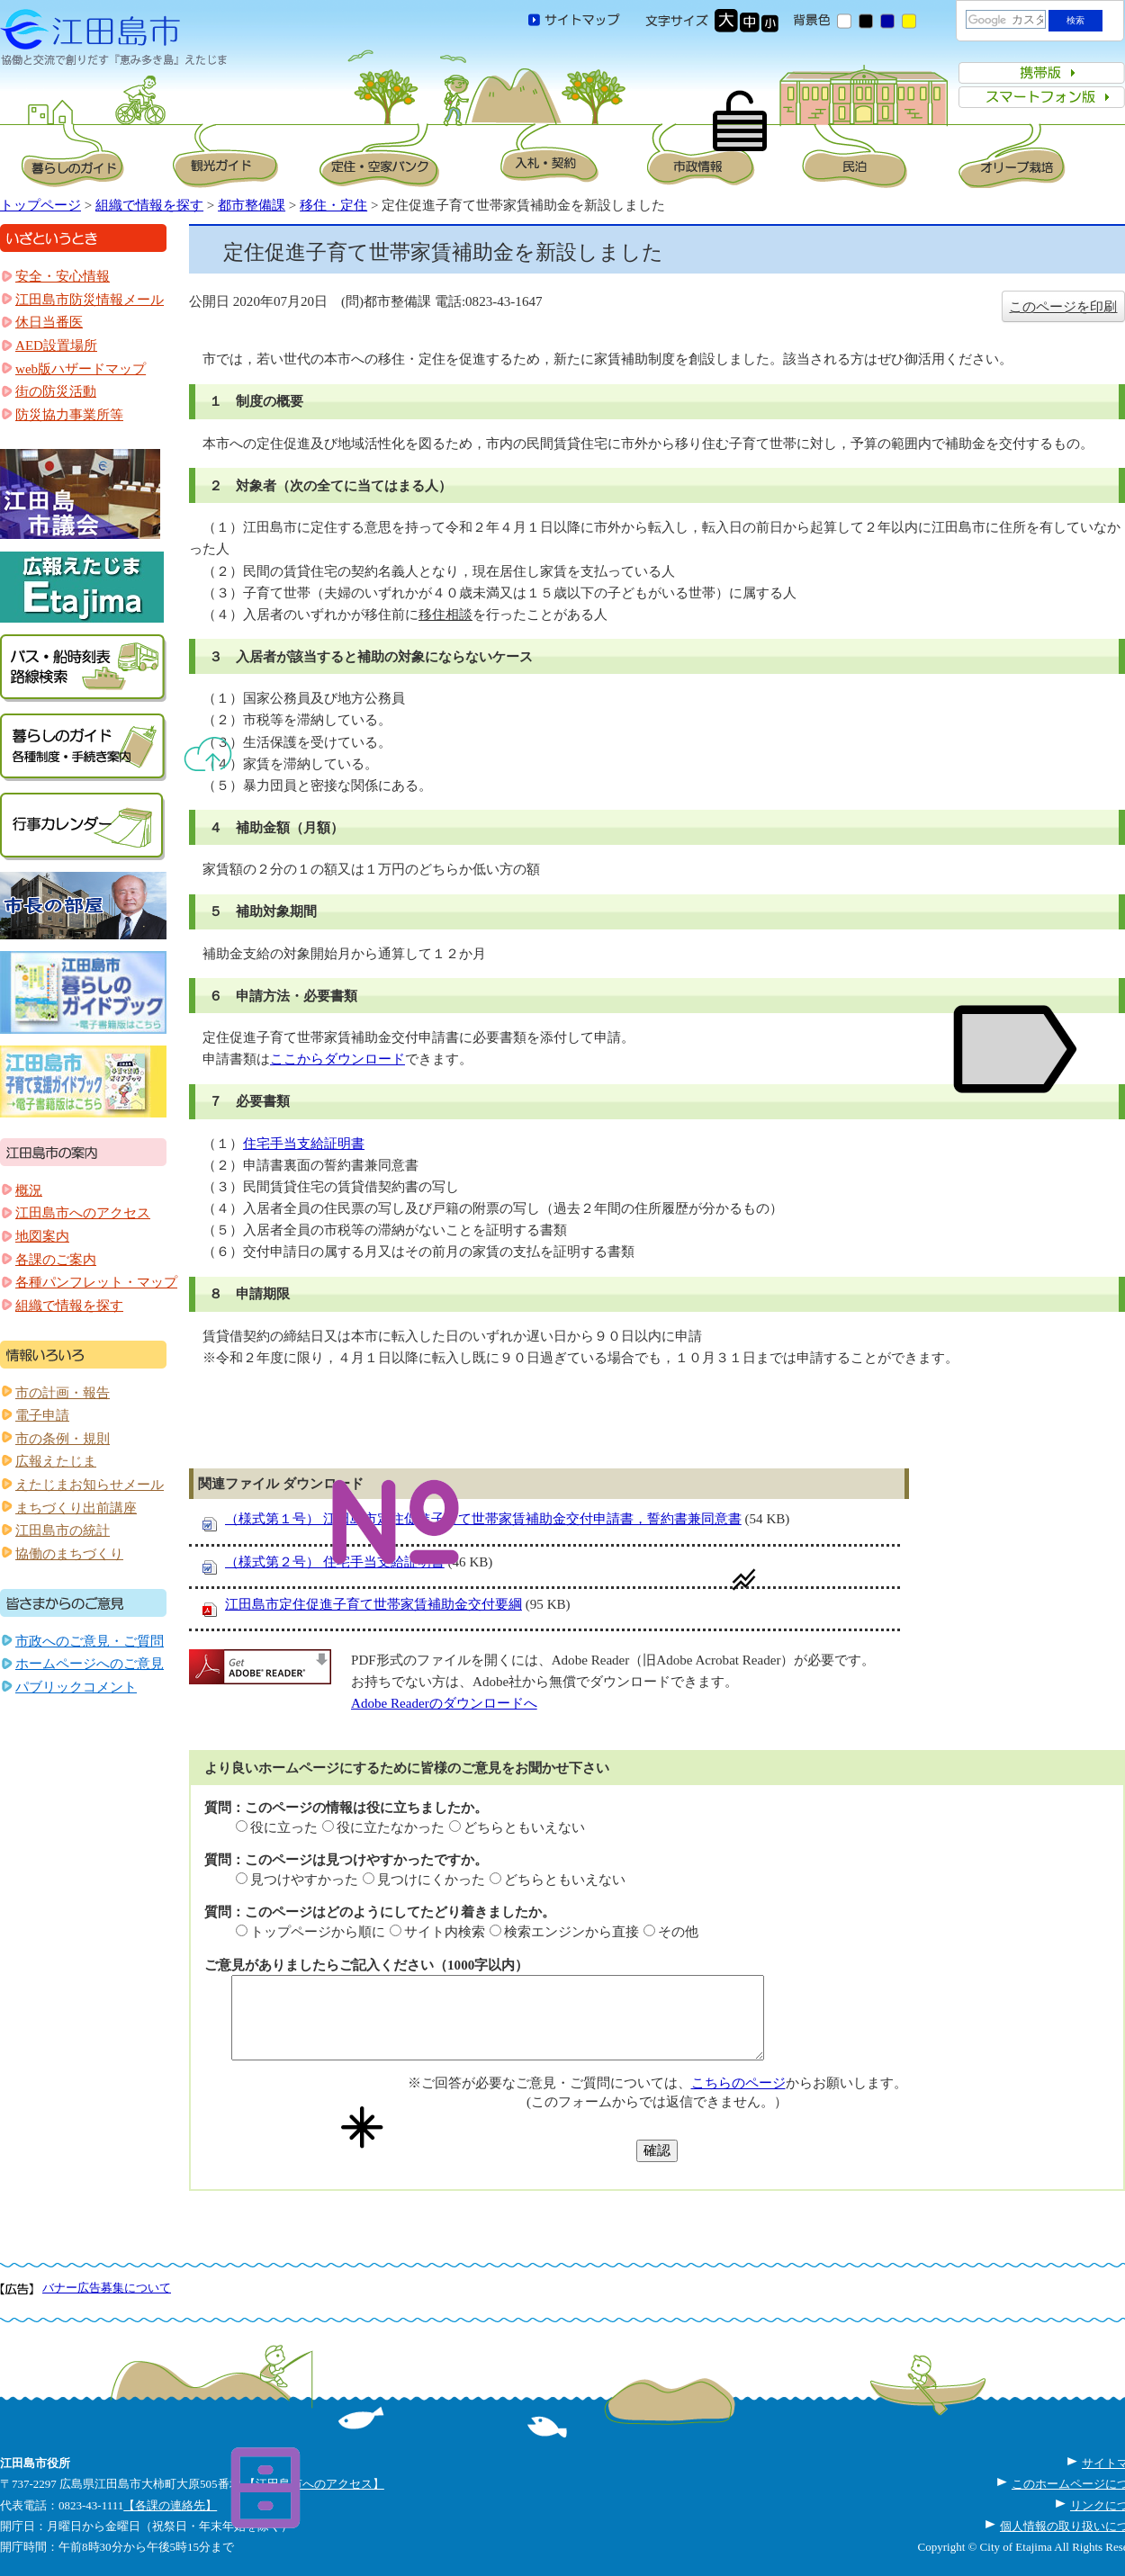  I want to click on indicates an unlocked or unsecured state, so click(740, 124).